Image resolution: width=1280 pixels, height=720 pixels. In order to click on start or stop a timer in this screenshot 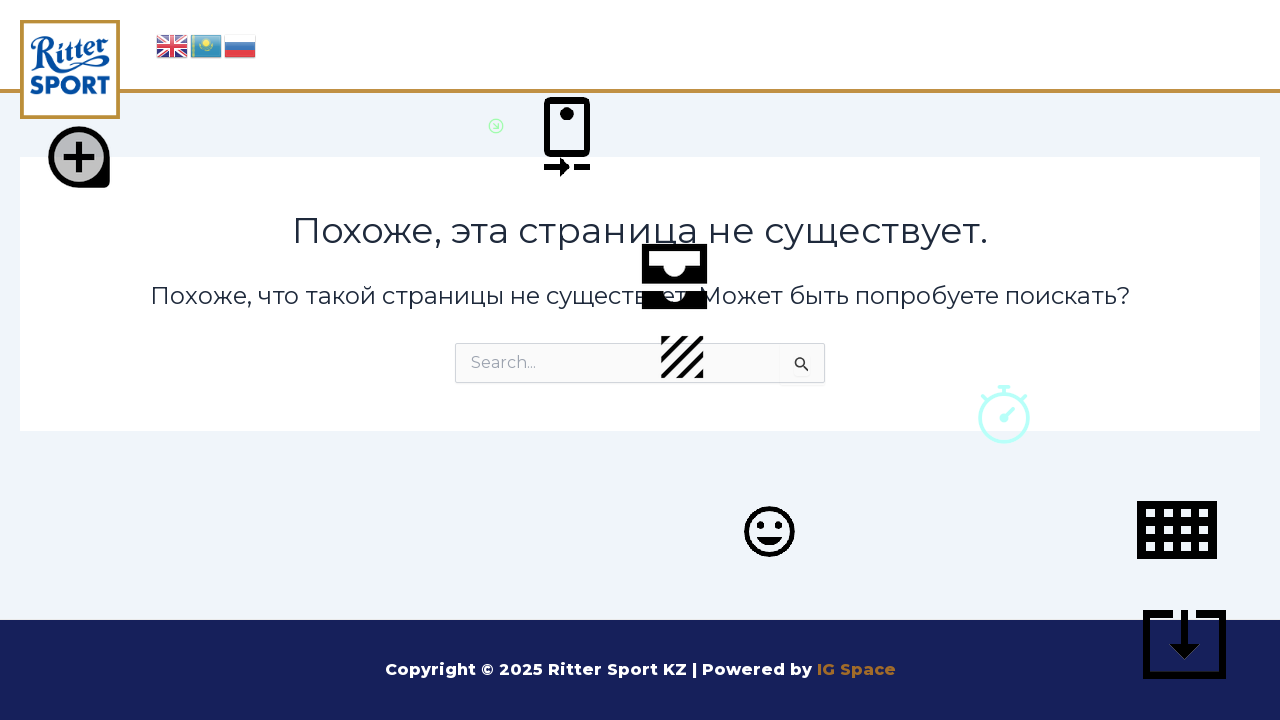, I will do `click(1004, 416)`.